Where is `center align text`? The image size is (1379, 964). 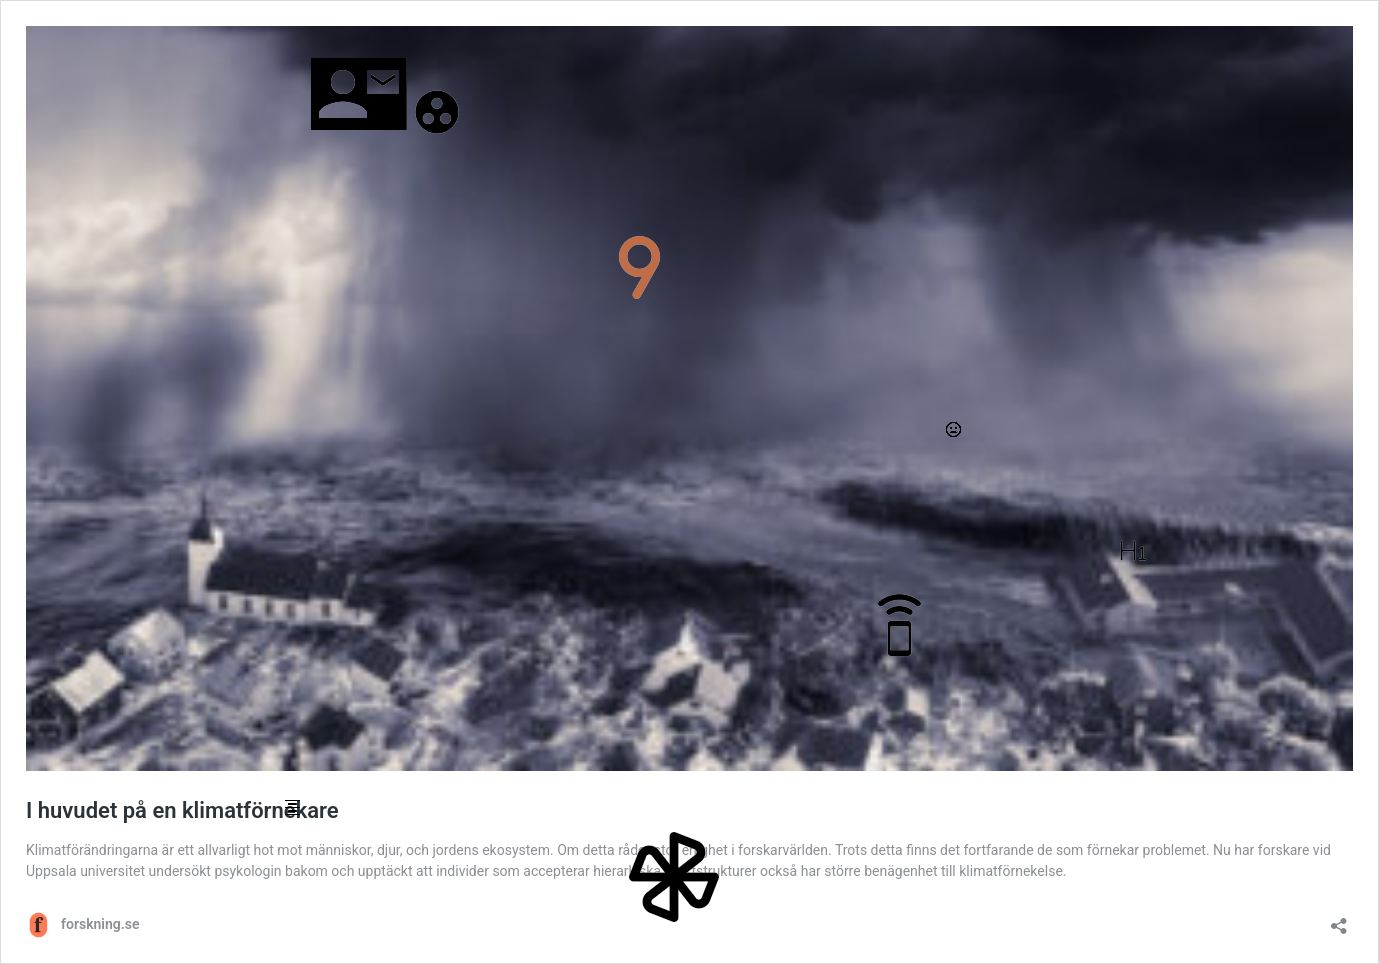 center align text is located at coordinates (292, 807).